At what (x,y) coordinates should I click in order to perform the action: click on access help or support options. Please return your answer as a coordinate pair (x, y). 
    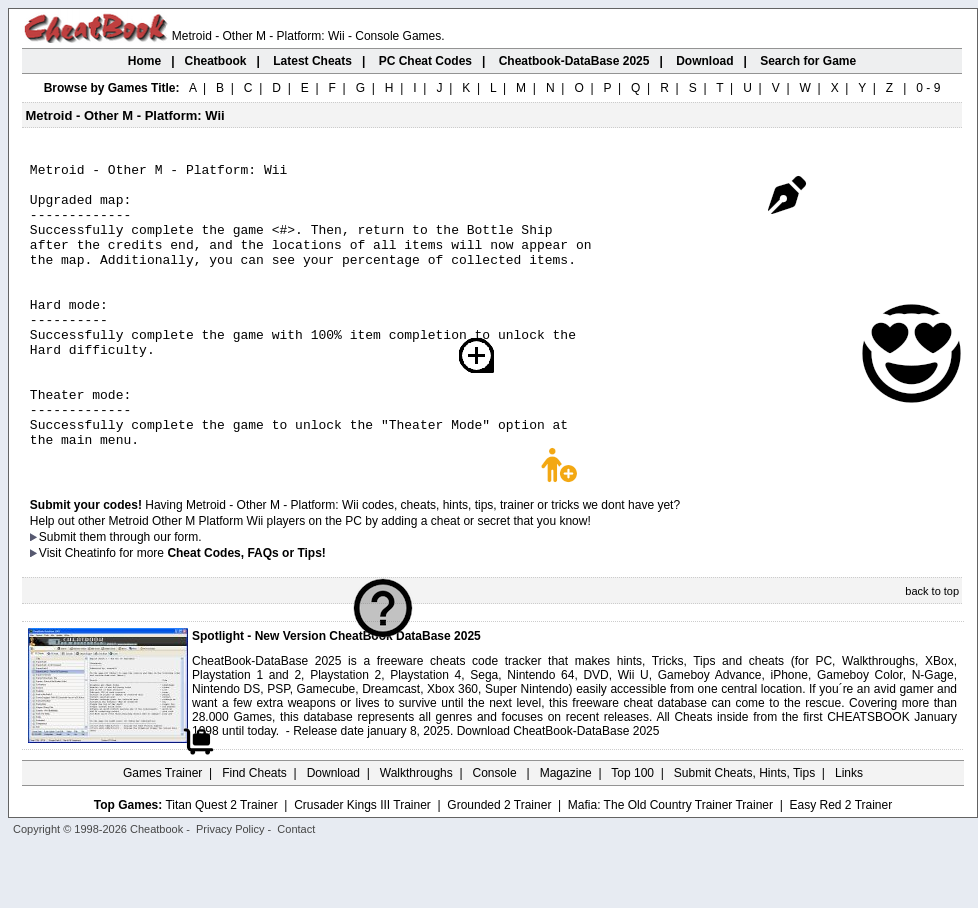
    Looking at the image, I should click on (383, 608).